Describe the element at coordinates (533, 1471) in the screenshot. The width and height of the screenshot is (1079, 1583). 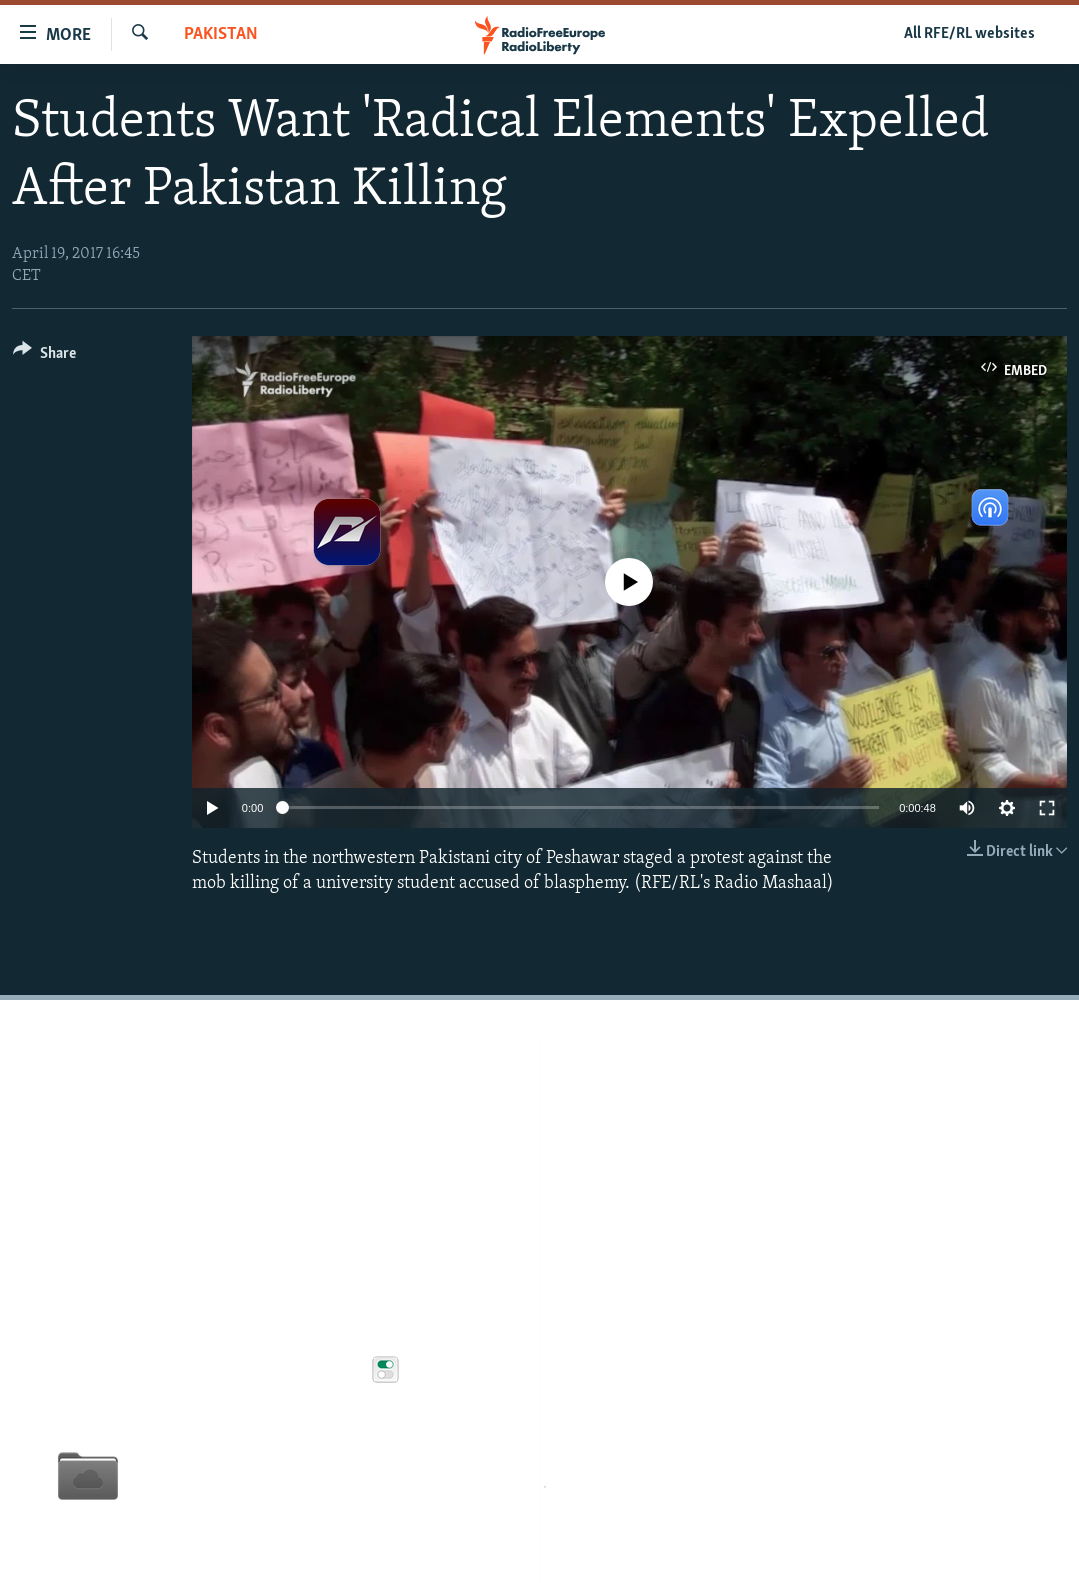
I see `set up recurring payments or financial reminders` at that location.